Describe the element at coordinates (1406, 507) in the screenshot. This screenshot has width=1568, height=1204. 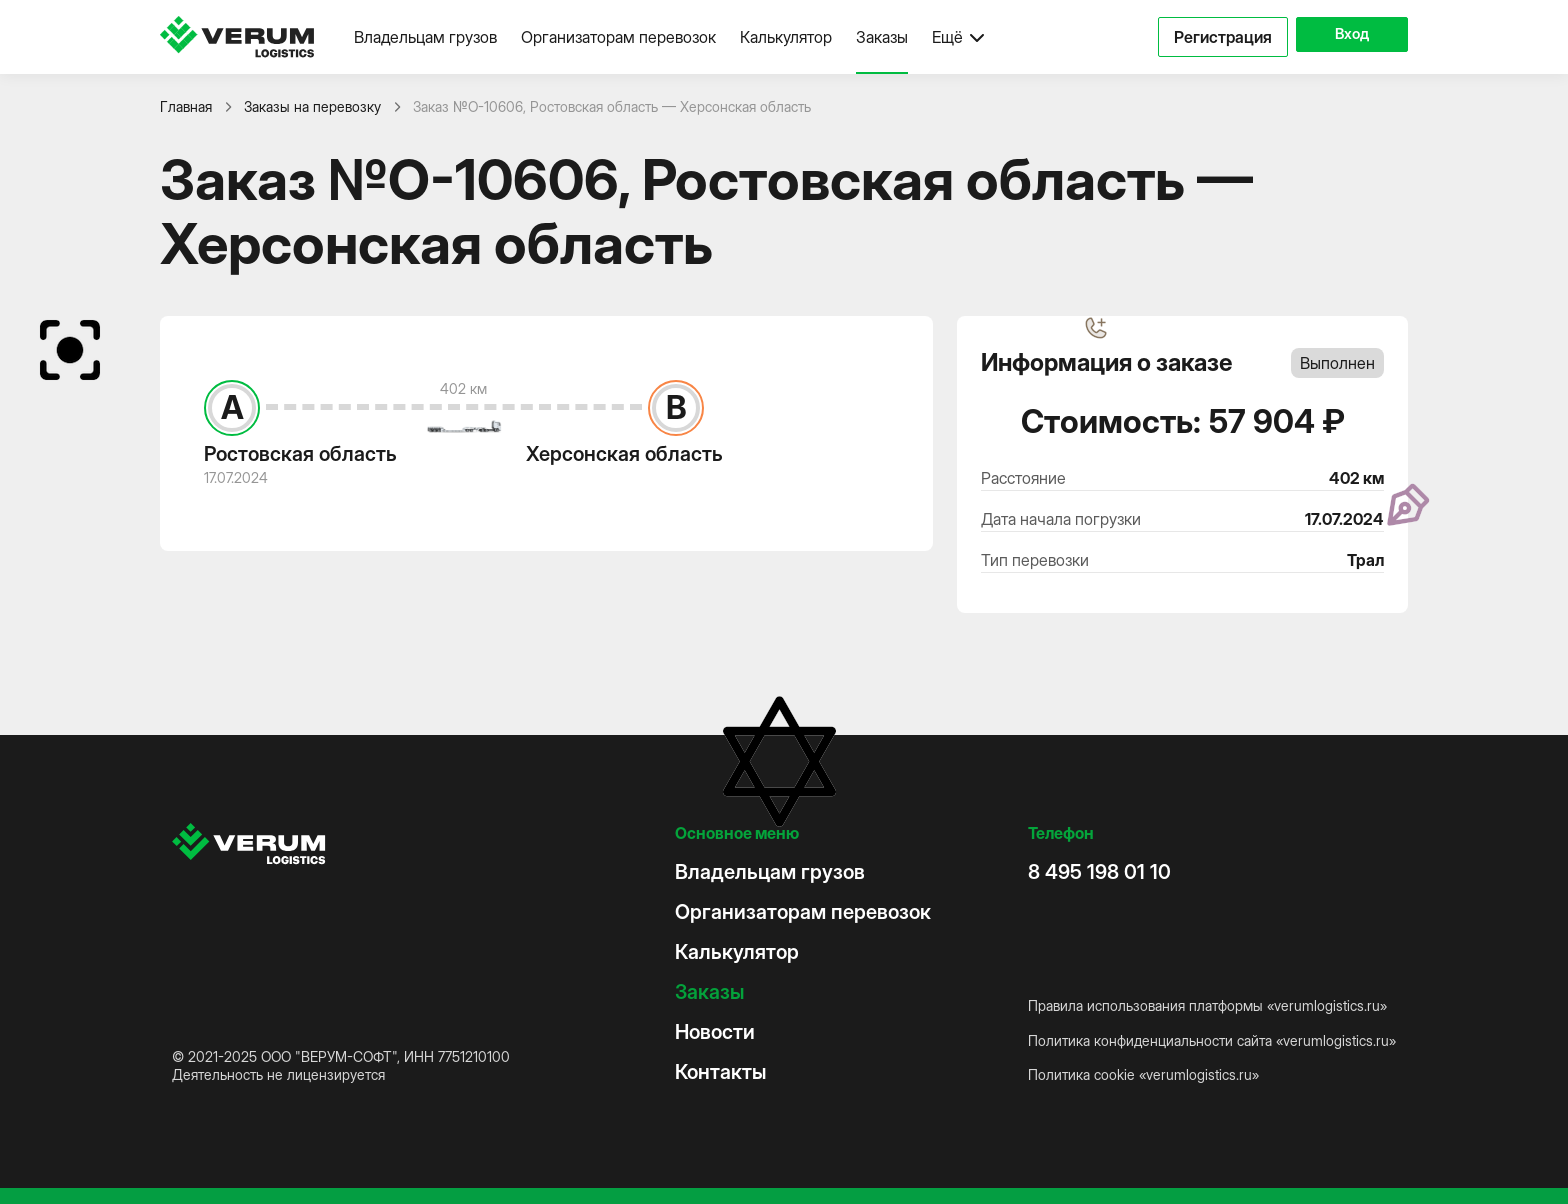
I see `access drawing or illustration tools` at that location.